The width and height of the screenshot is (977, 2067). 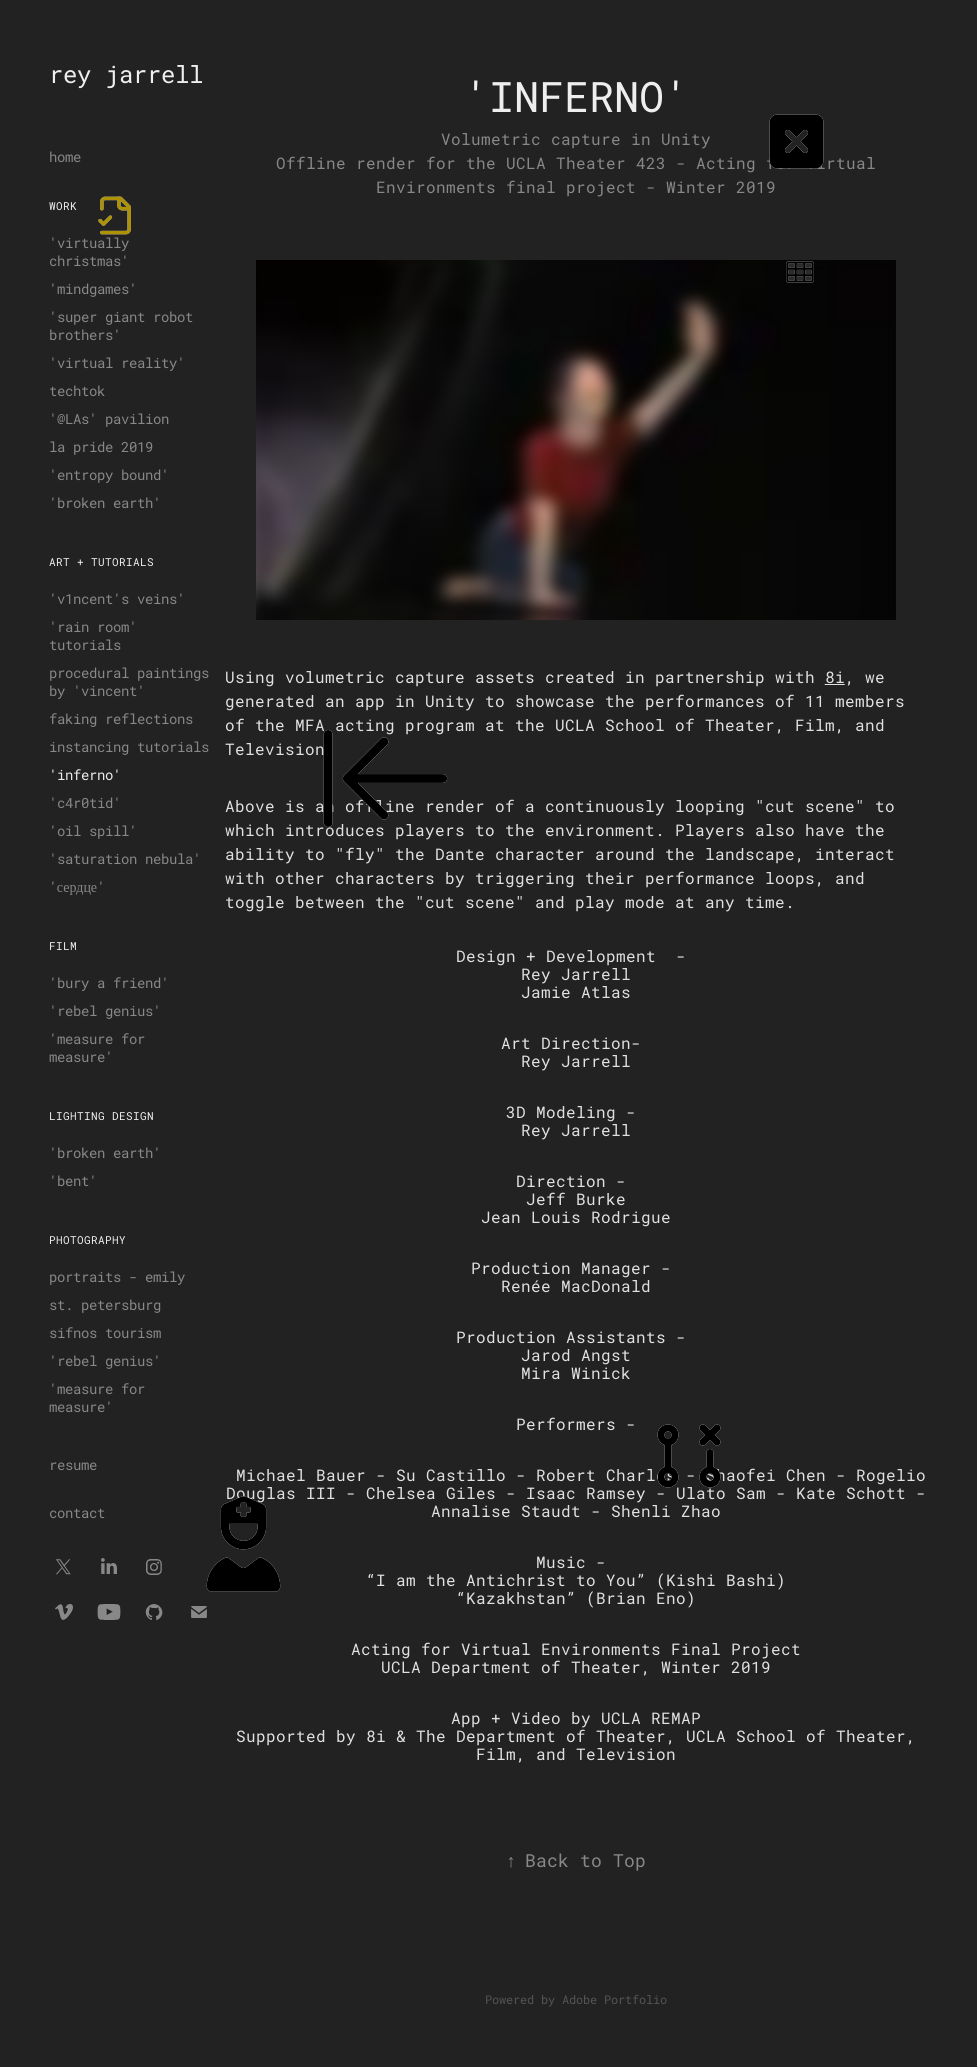 I want to click on a closed or rejected pull request, so click(x=689, y=1456).